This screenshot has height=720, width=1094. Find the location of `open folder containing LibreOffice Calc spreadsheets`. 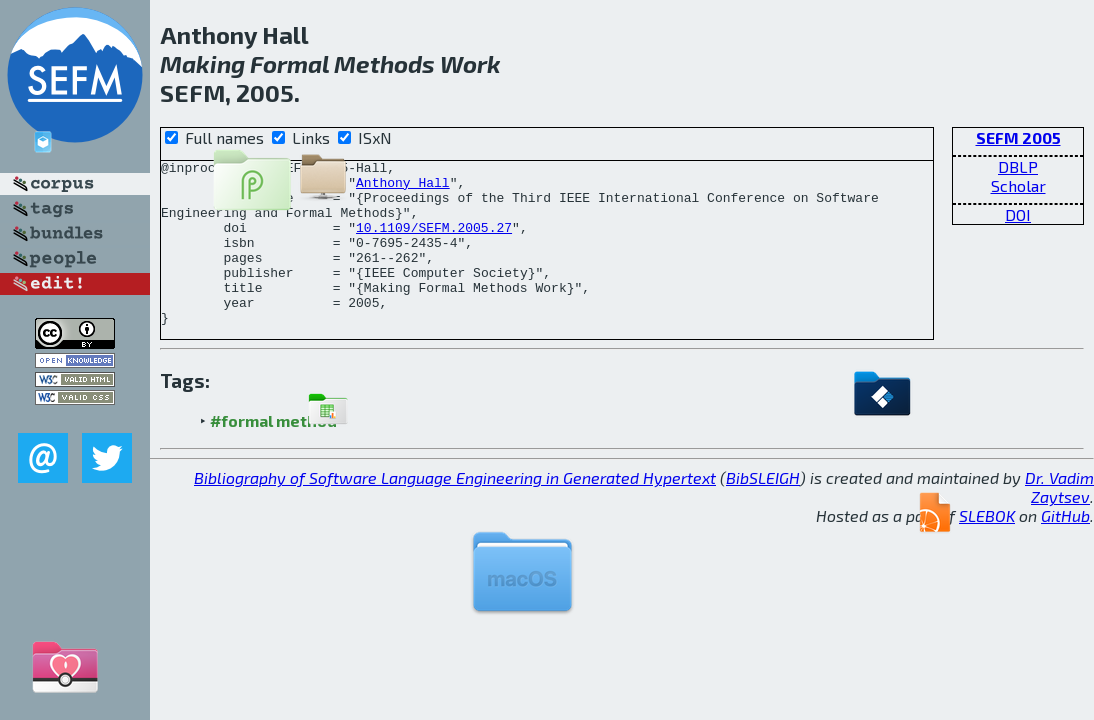

open folder containing LibreOffice Calc spreadsheets is located at coordinates (328, 410).